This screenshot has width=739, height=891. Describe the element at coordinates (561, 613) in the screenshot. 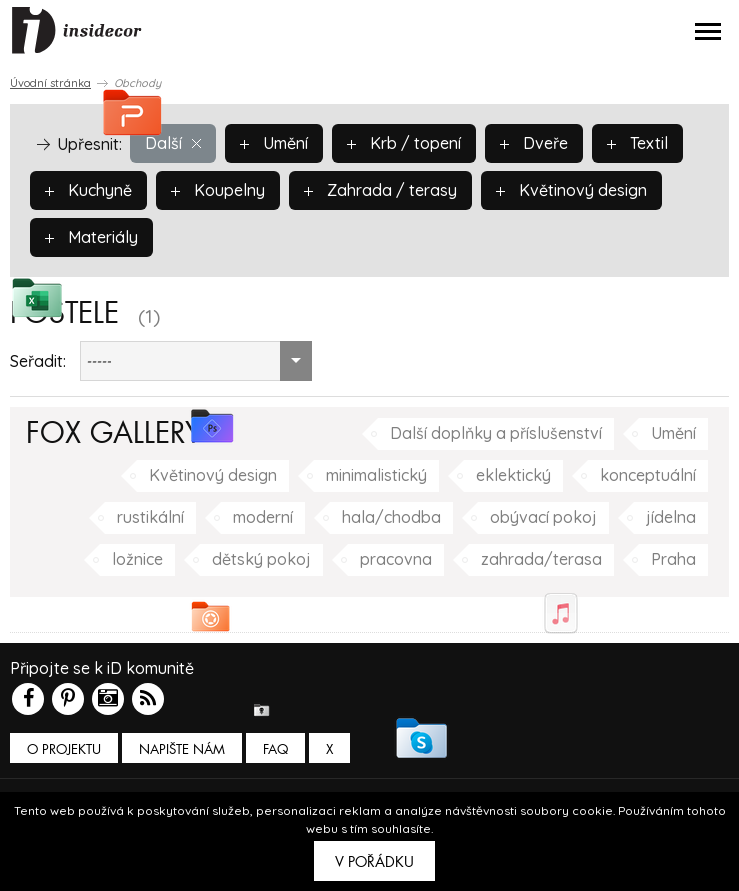

I see `an audio file in your system` at that location.